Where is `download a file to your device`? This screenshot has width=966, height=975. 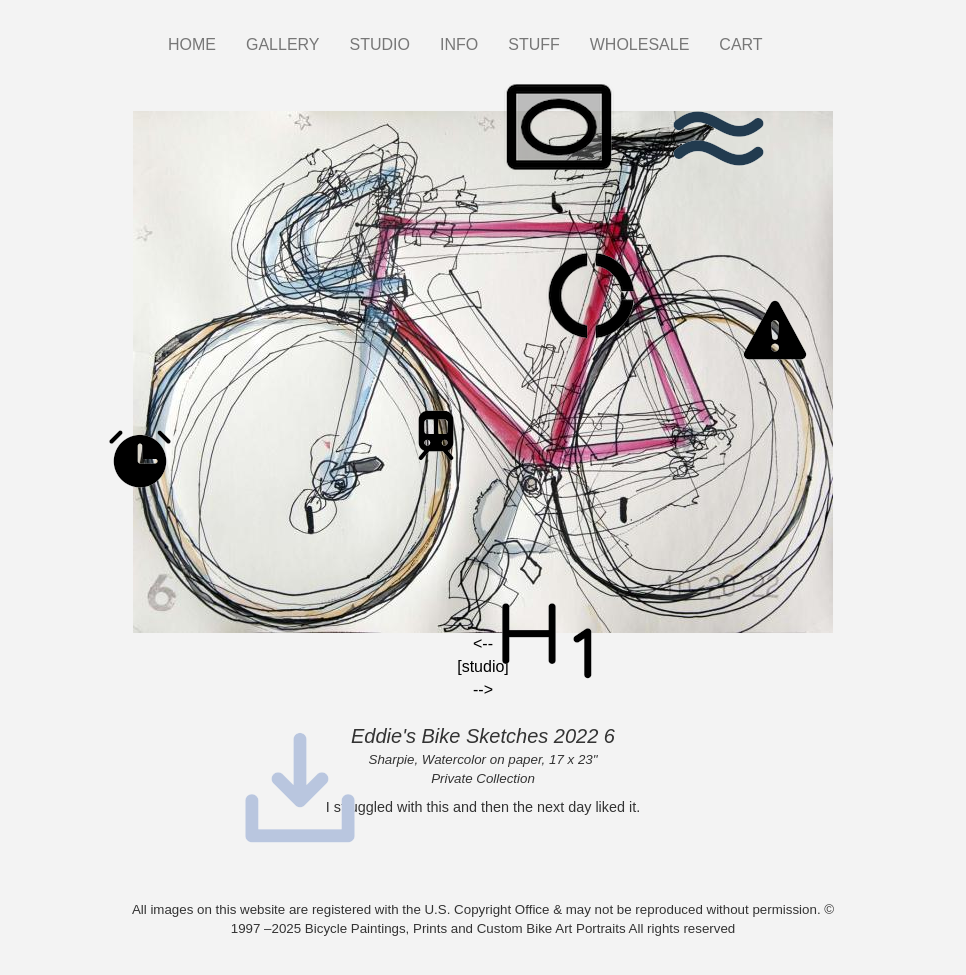 download a file to your device is located at coordinates (300, 792).